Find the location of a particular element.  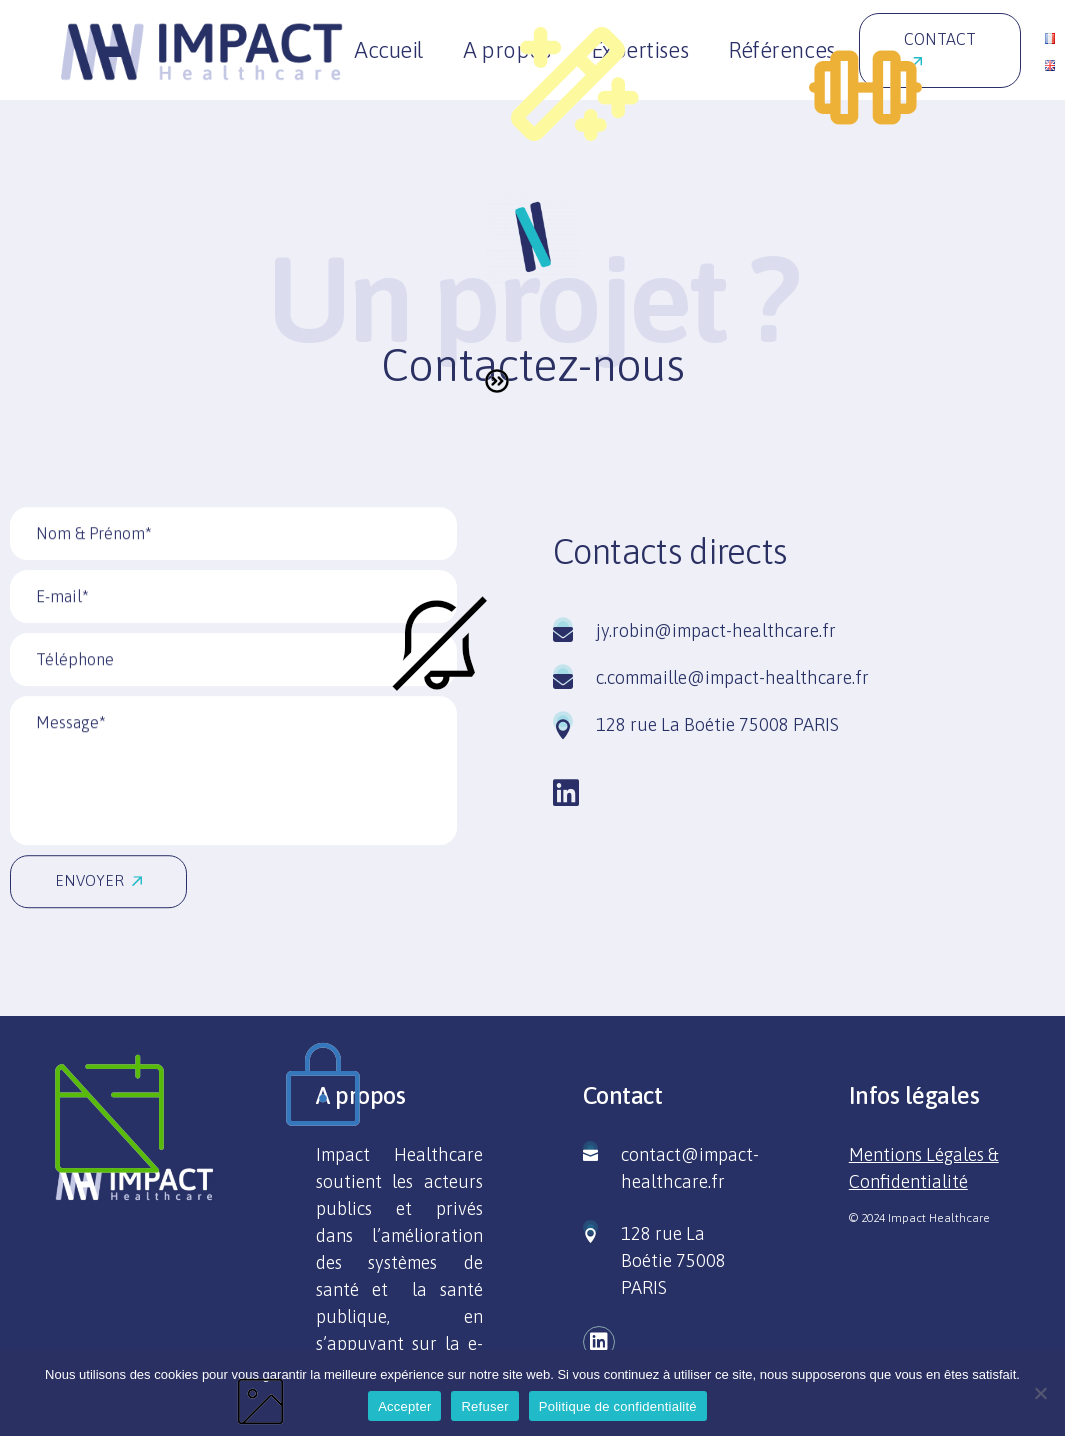

access workout or fitness features is located at coordinates (865, 87).